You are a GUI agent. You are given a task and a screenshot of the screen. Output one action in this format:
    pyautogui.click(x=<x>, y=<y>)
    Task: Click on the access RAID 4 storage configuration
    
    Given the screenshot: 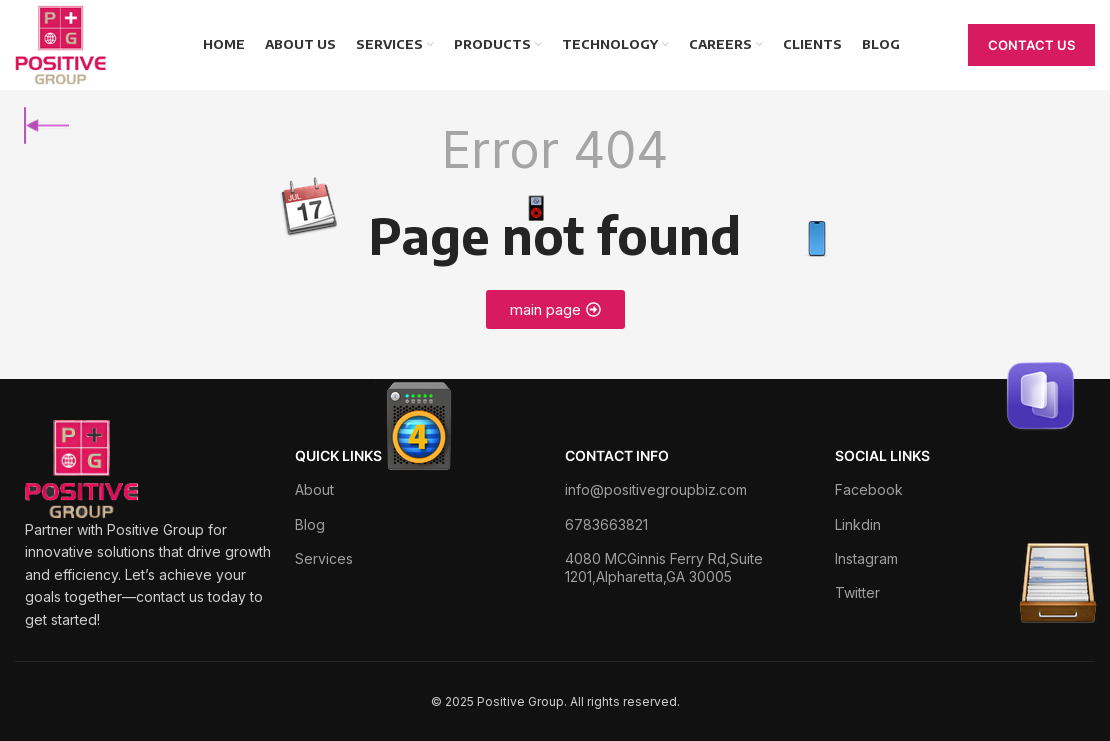 What is the action you would take?
    pyautogui.click(x=419, y=426)
    